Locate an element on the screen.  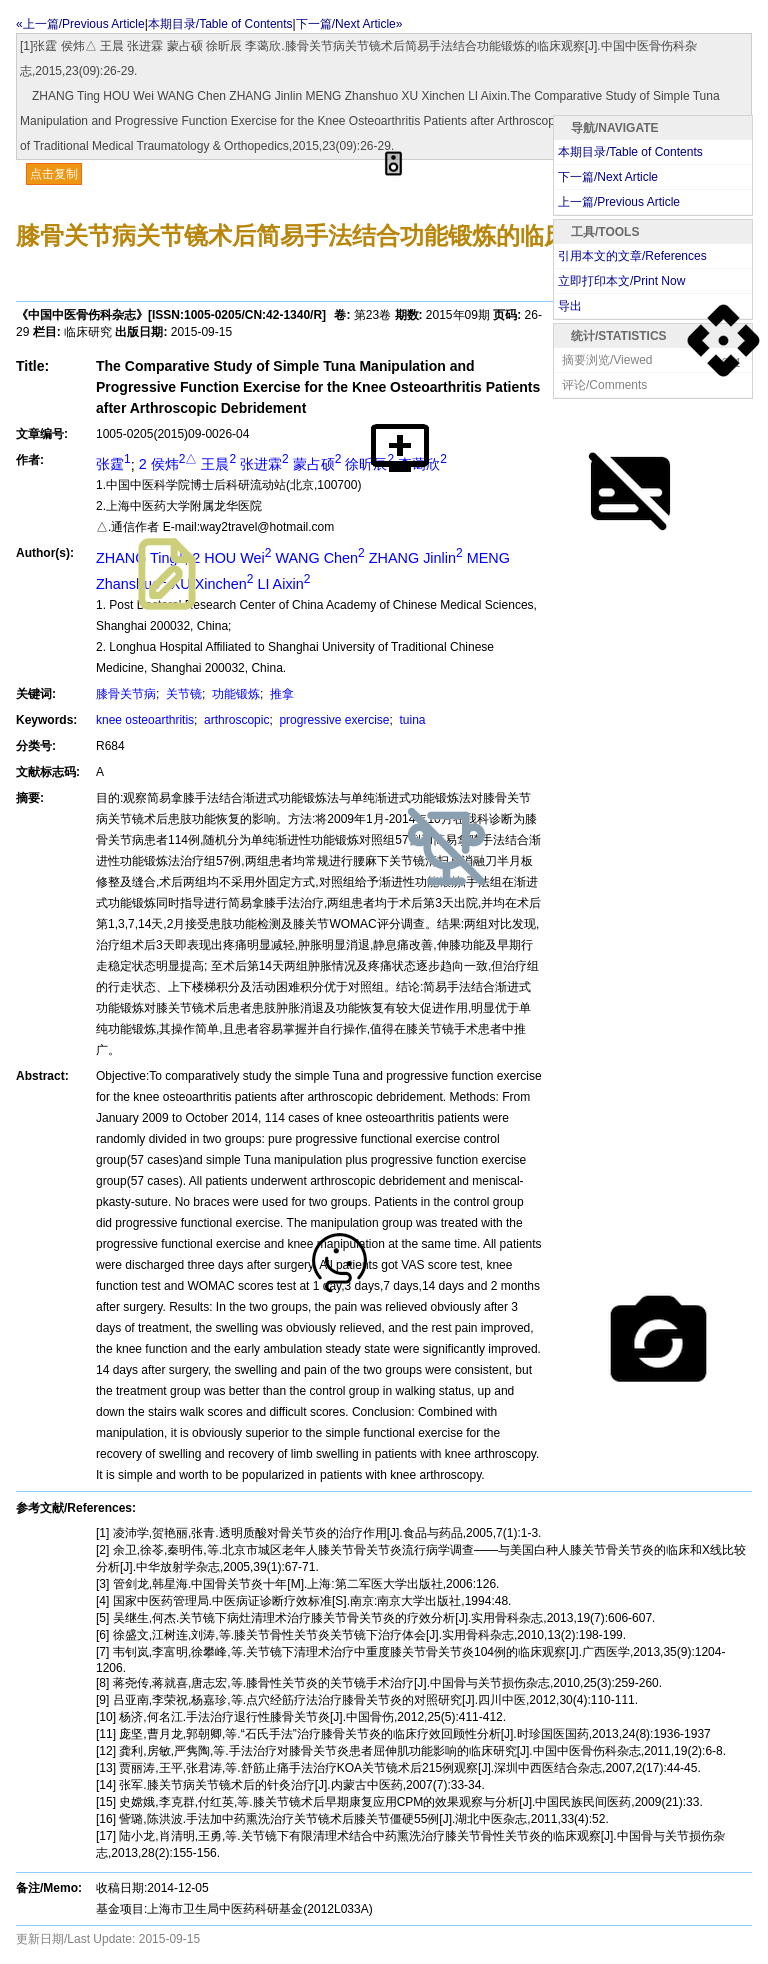
adjust speaker or audio output settings is located at coordinates (393, 163).